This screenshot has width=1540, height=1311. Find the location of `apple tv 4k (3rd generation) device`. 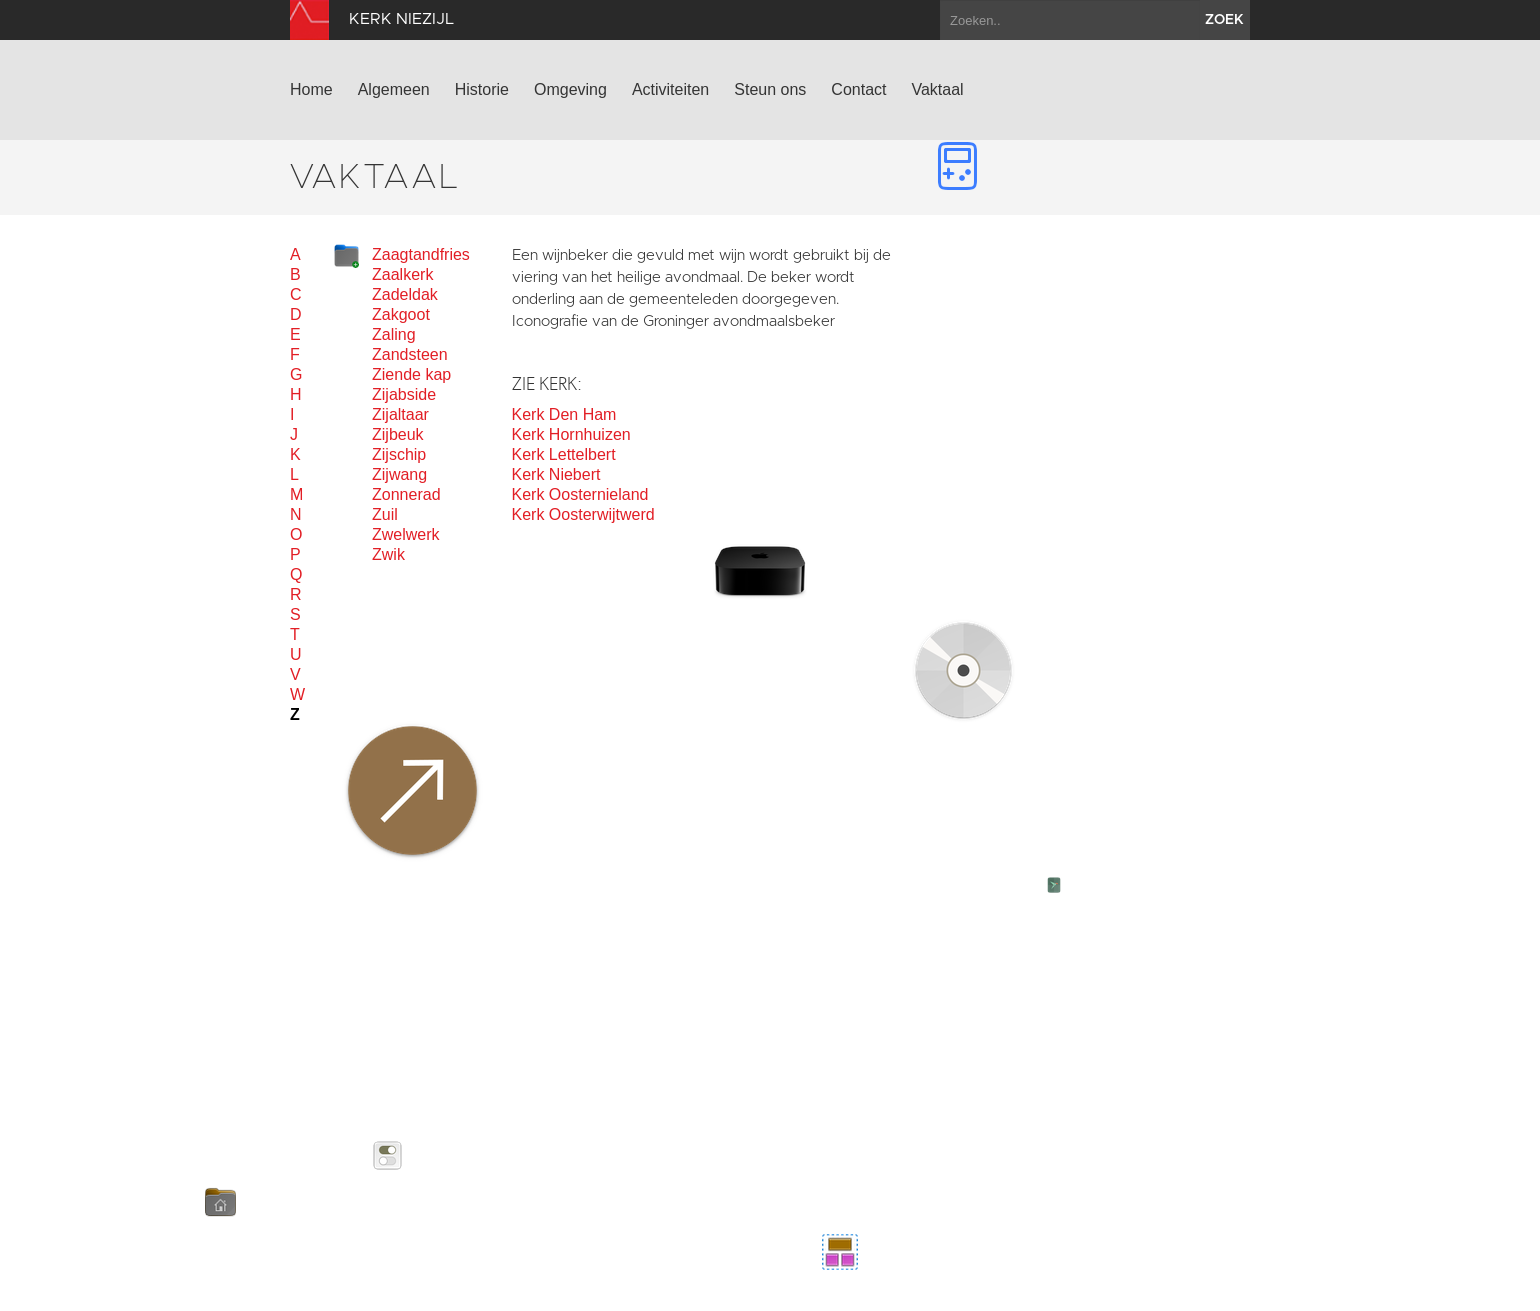

apple tv 4k (3rd generation) device is located at coordinates (760, 558).